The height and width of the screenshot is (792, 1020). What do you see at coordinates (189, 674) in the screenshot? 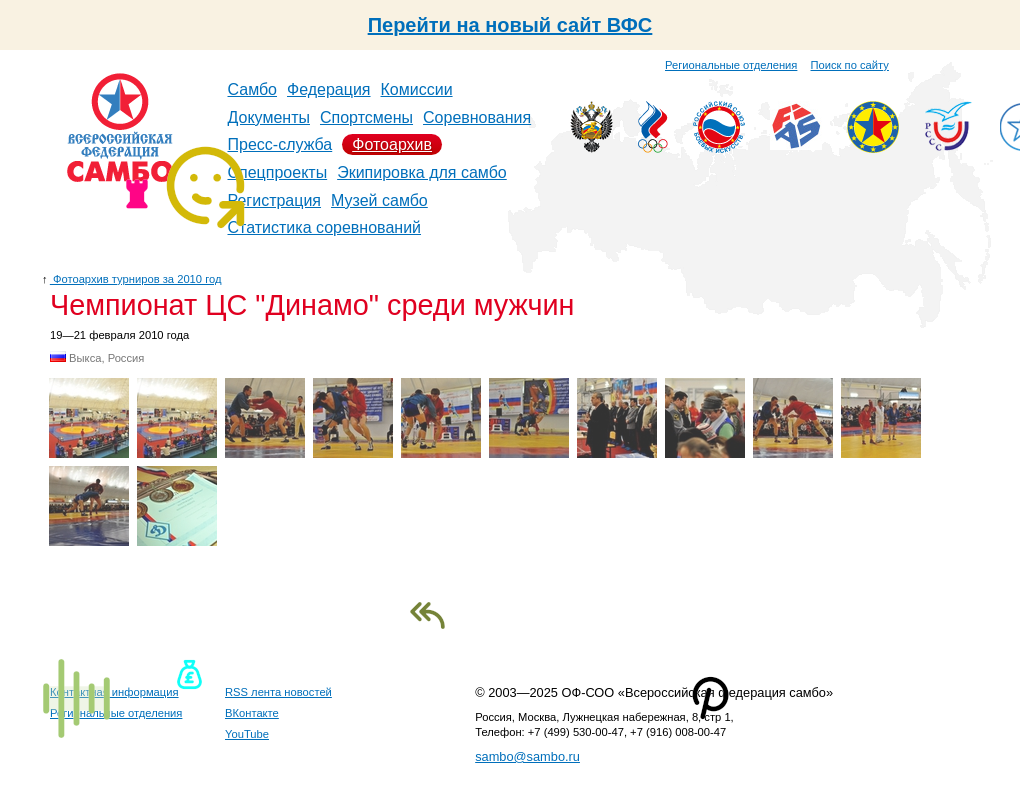
I see `view tax payment in pounds` at bounding box center [189, 674].